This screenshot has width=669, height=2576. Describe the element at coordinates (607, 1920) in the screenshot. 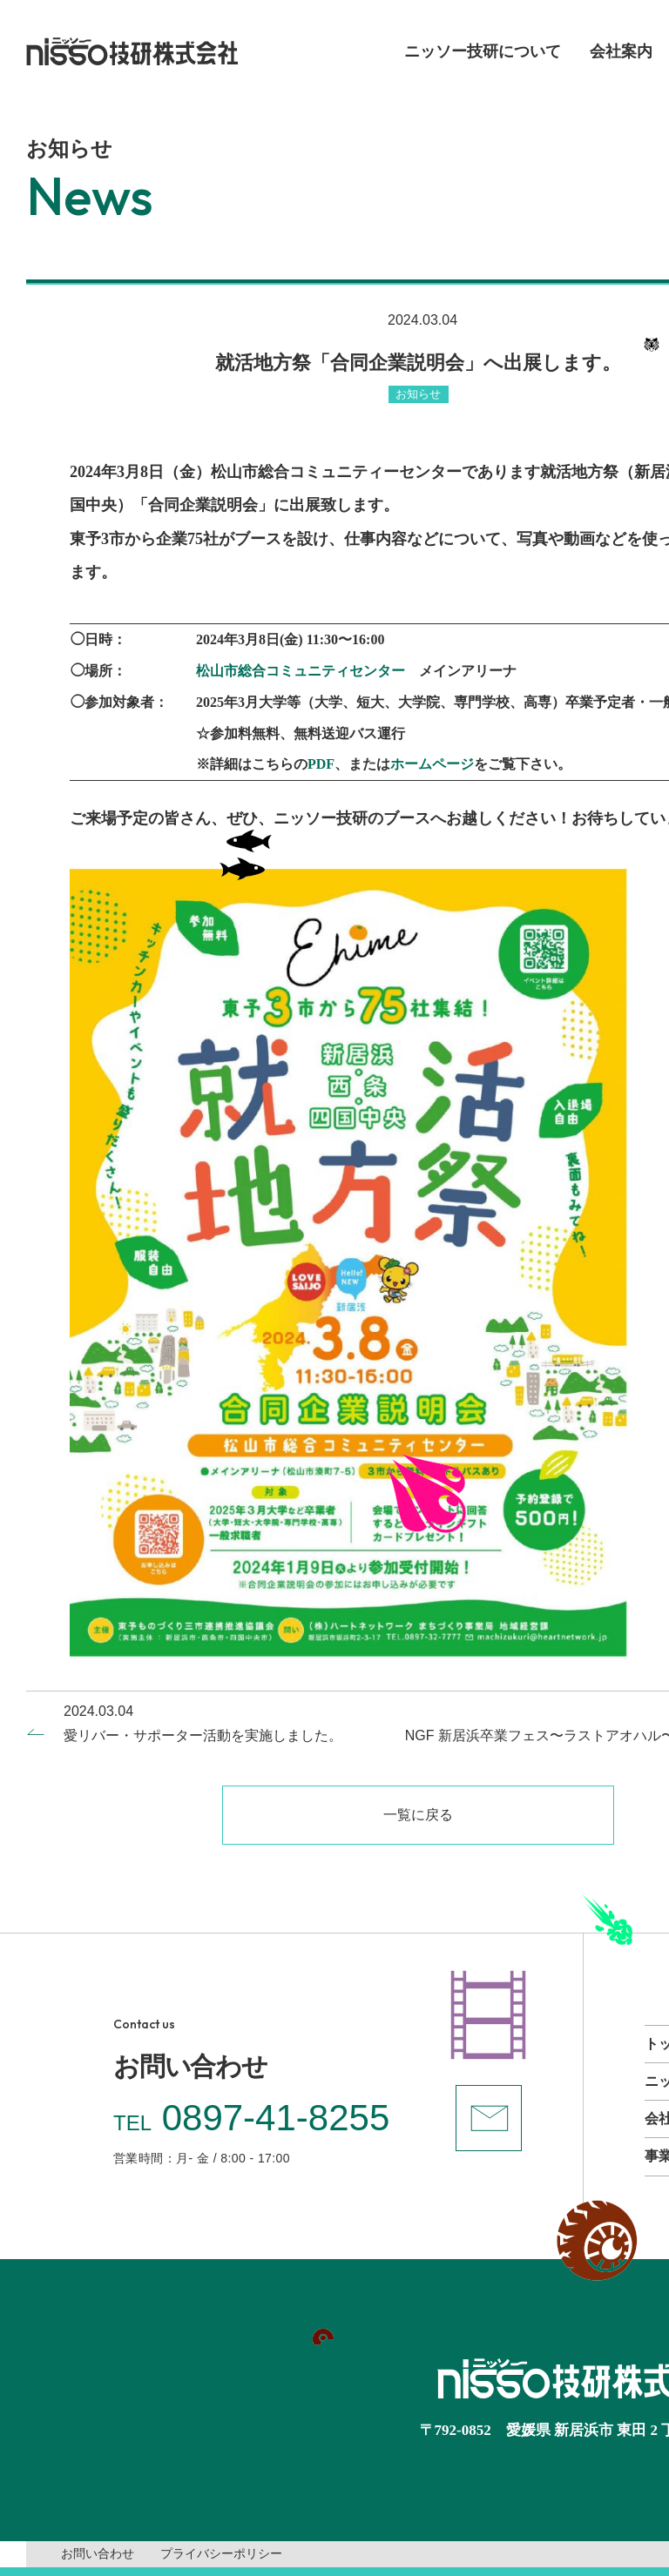

I see `activate steam or vapor ability` at that location.